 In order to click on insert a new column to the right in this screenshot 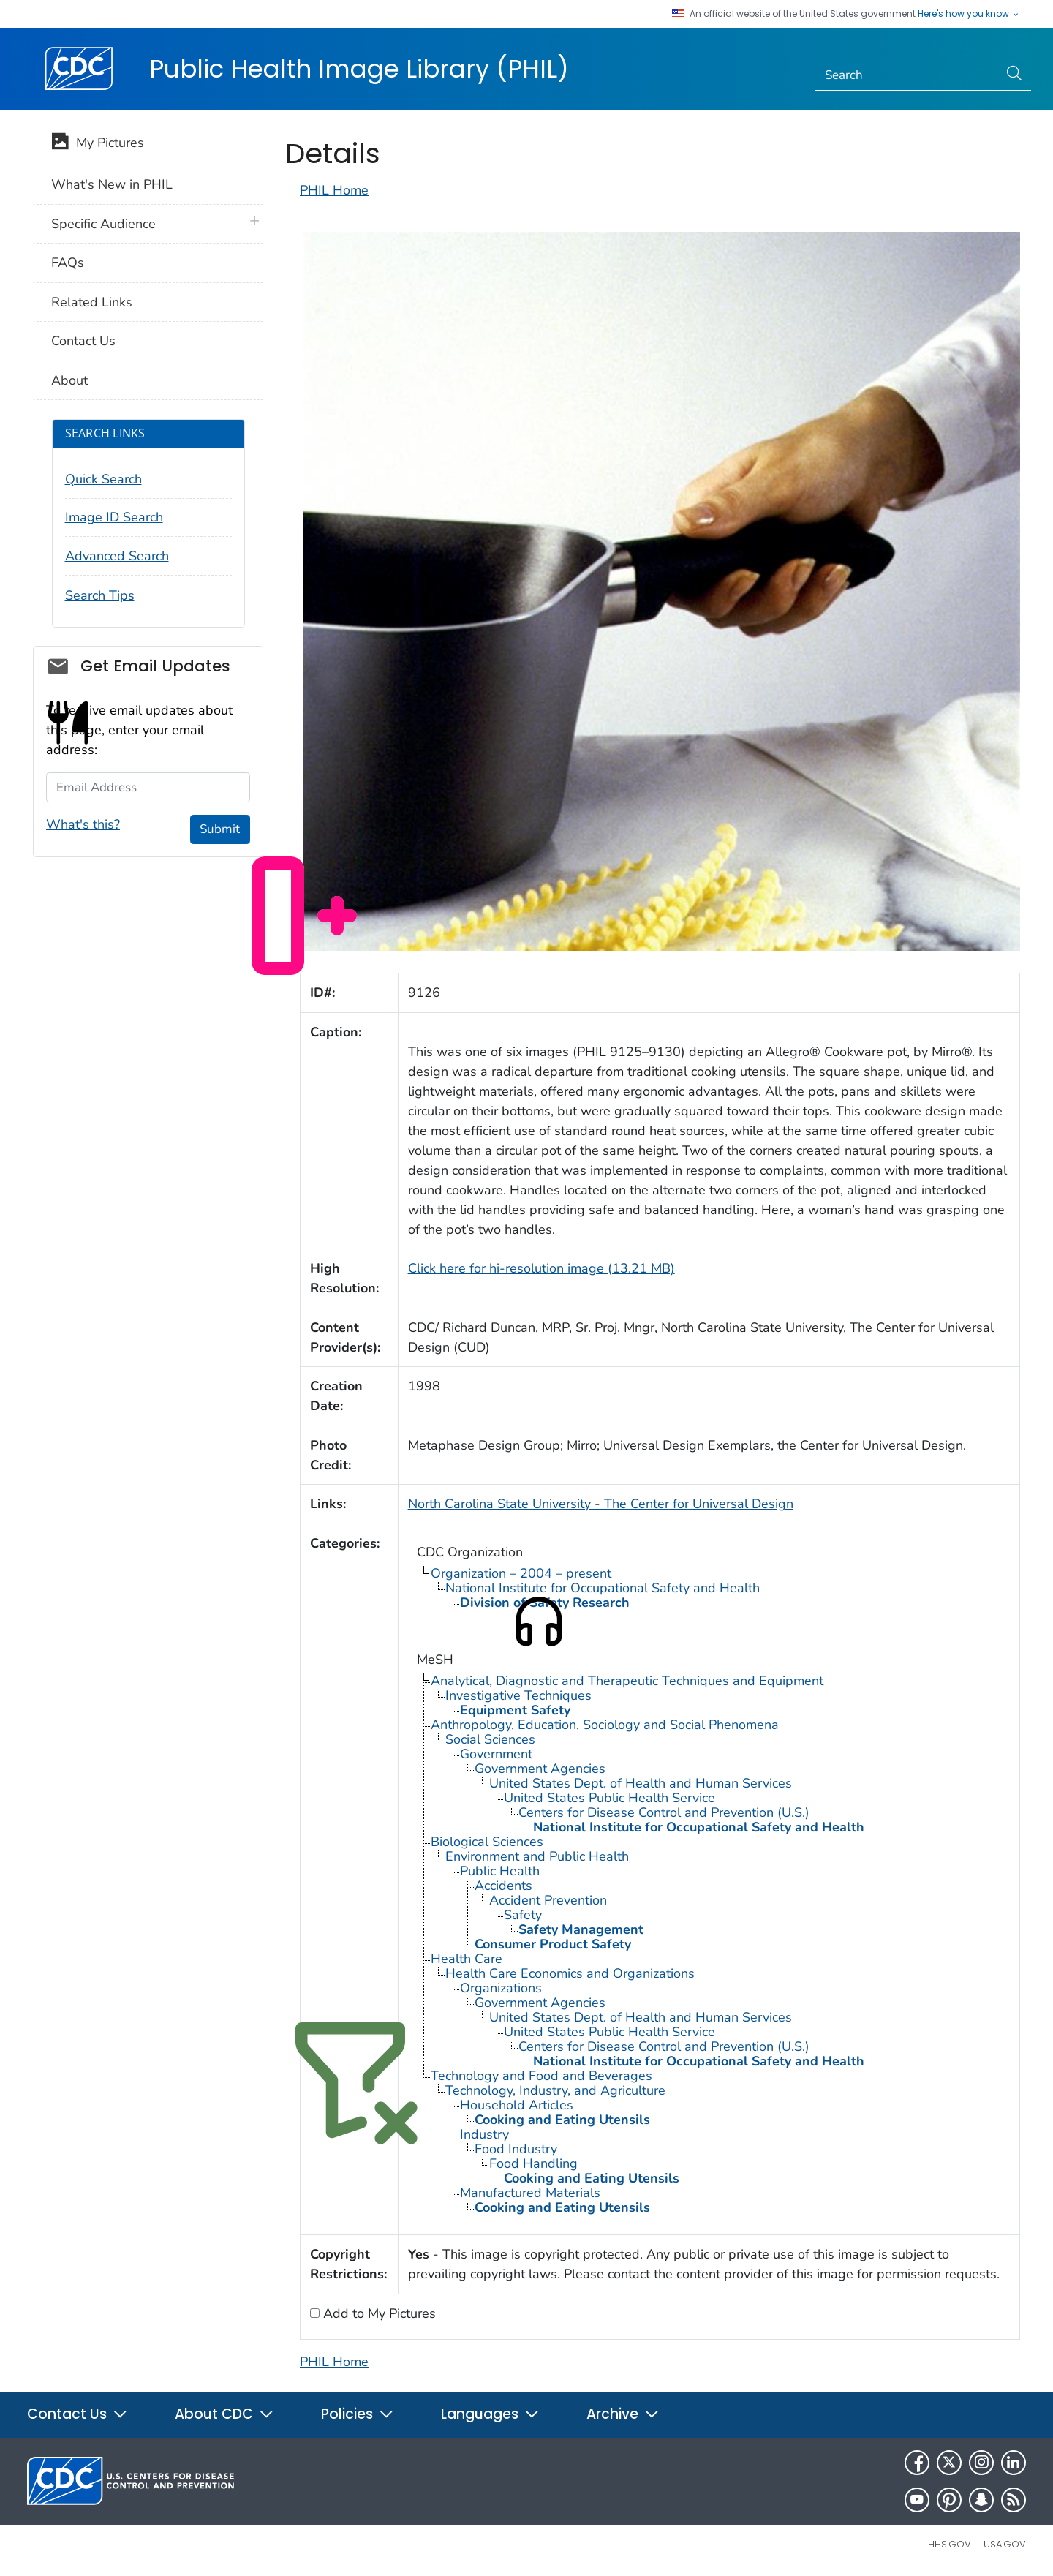, I will do `click(304, 916)`.